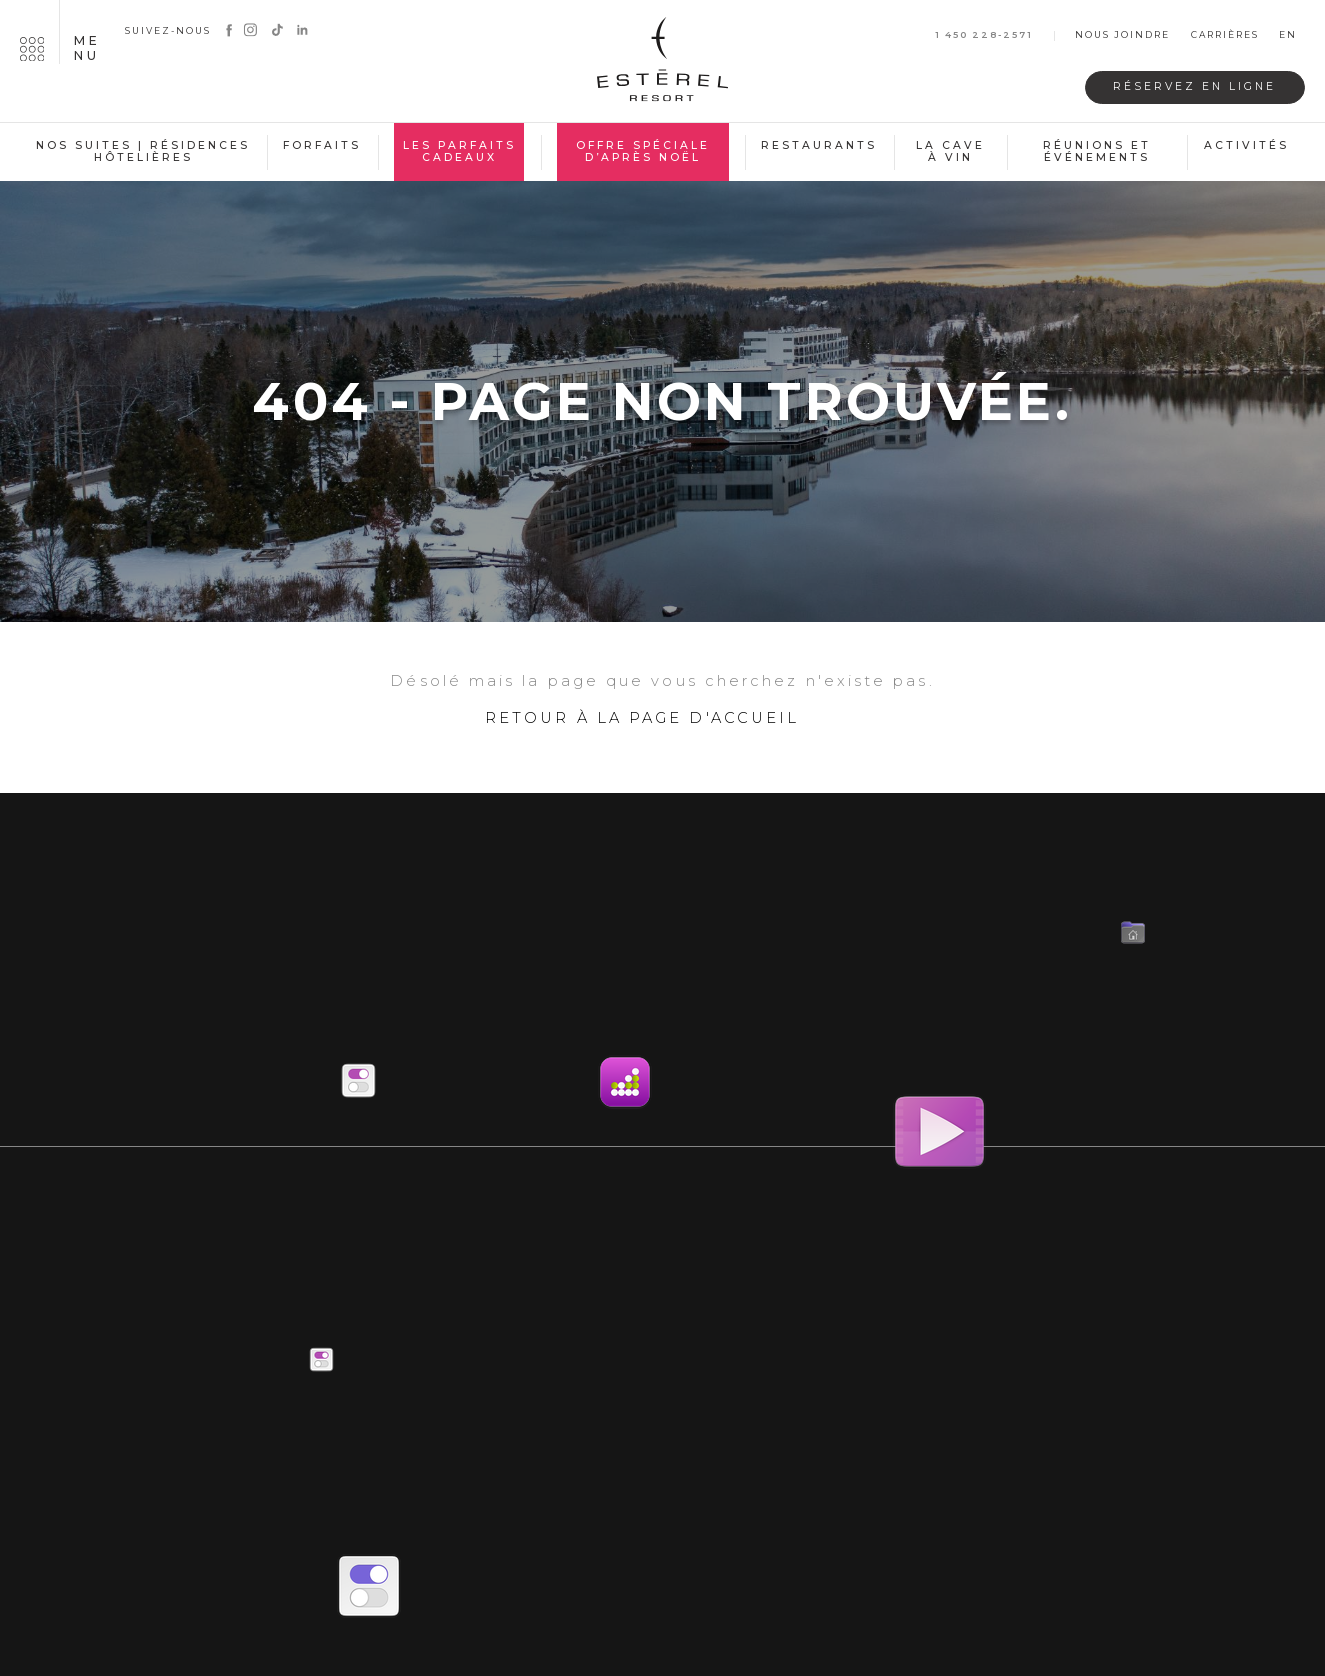 The image size is (1325, 1676). Describe the element at coordinates (939, 1131) in the screenshot. I see `open the GNOME Videos (Totem) media player` at that location.